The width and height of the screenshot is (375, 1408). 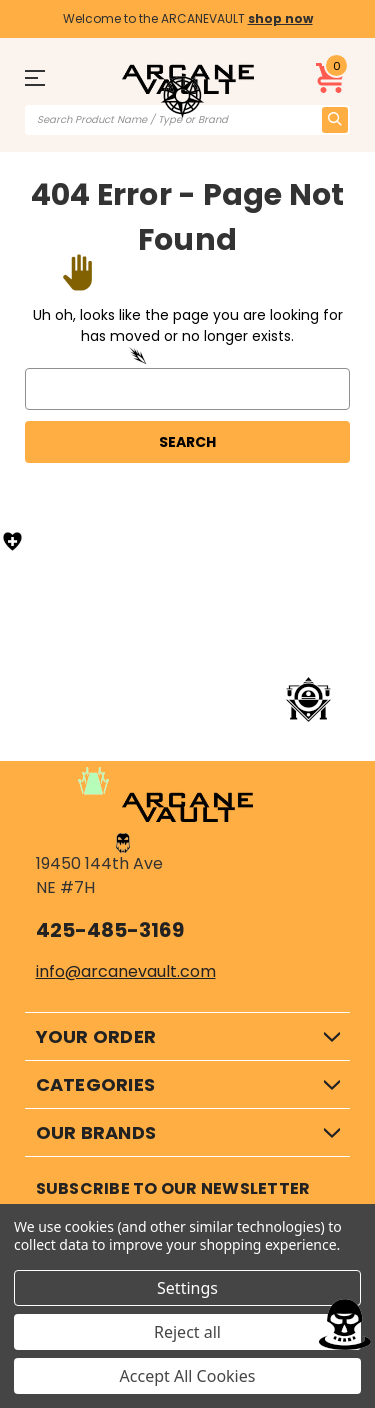 What do you see at coordinates (308, 699) in the screenshot?
I see `decorative emblem or badge for a game achievement` at bounding box center [308, 699].